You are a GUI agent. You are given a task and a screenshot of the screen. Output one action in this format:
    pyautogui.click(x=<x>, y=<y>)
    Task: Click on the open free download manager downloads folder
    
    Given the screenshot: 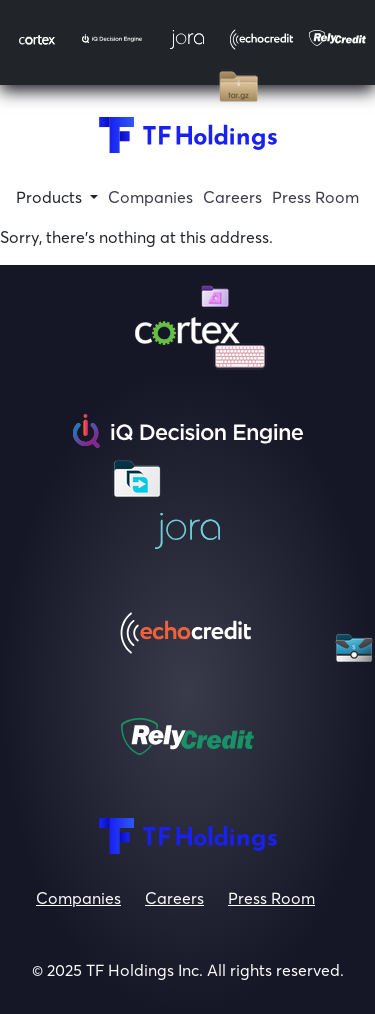 What is the action you would take?
    pyautogui.click(x=137, y=480)
    